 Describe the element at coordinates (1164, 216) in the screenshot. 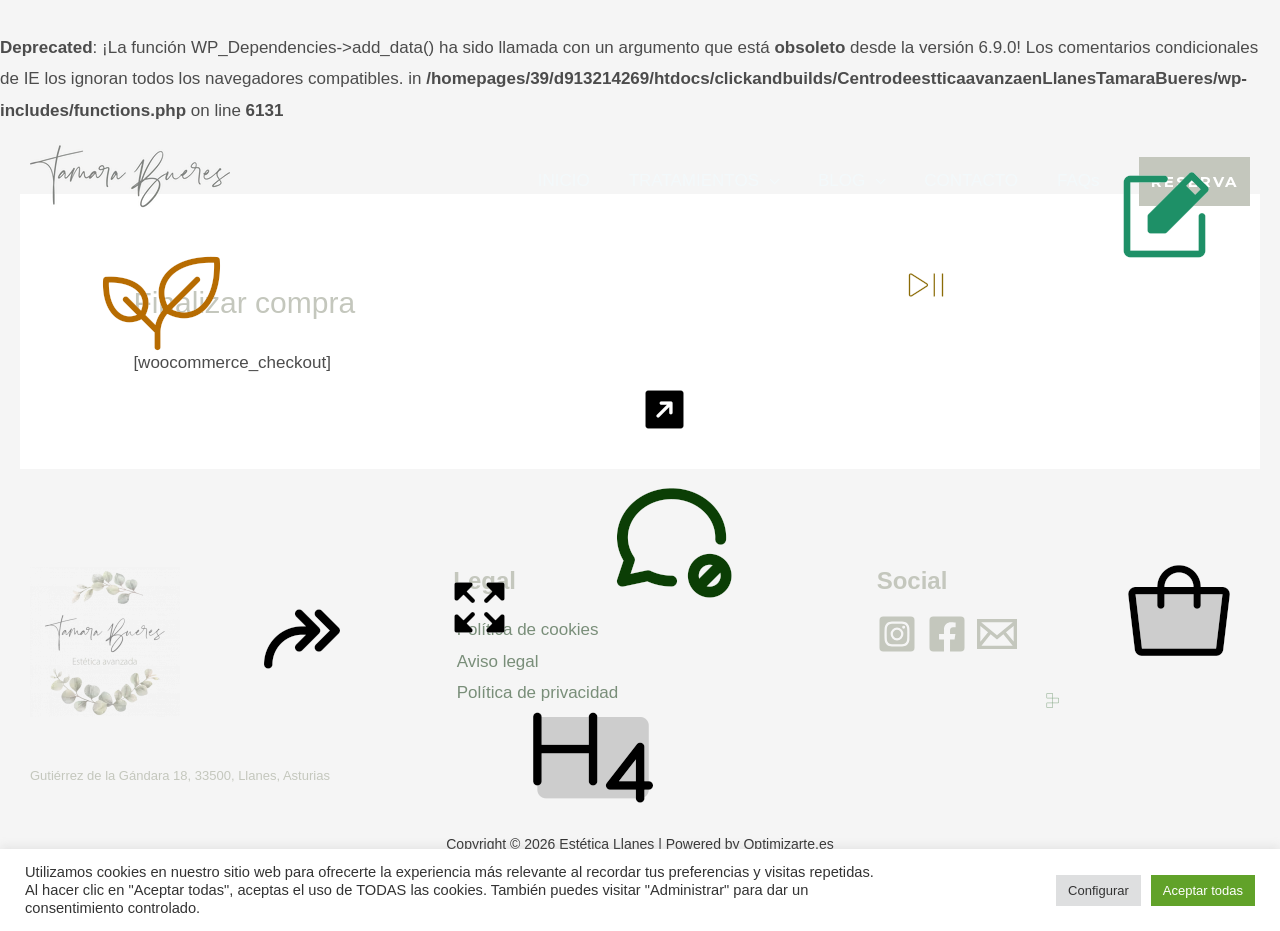

I see `compose a new note` at that location.